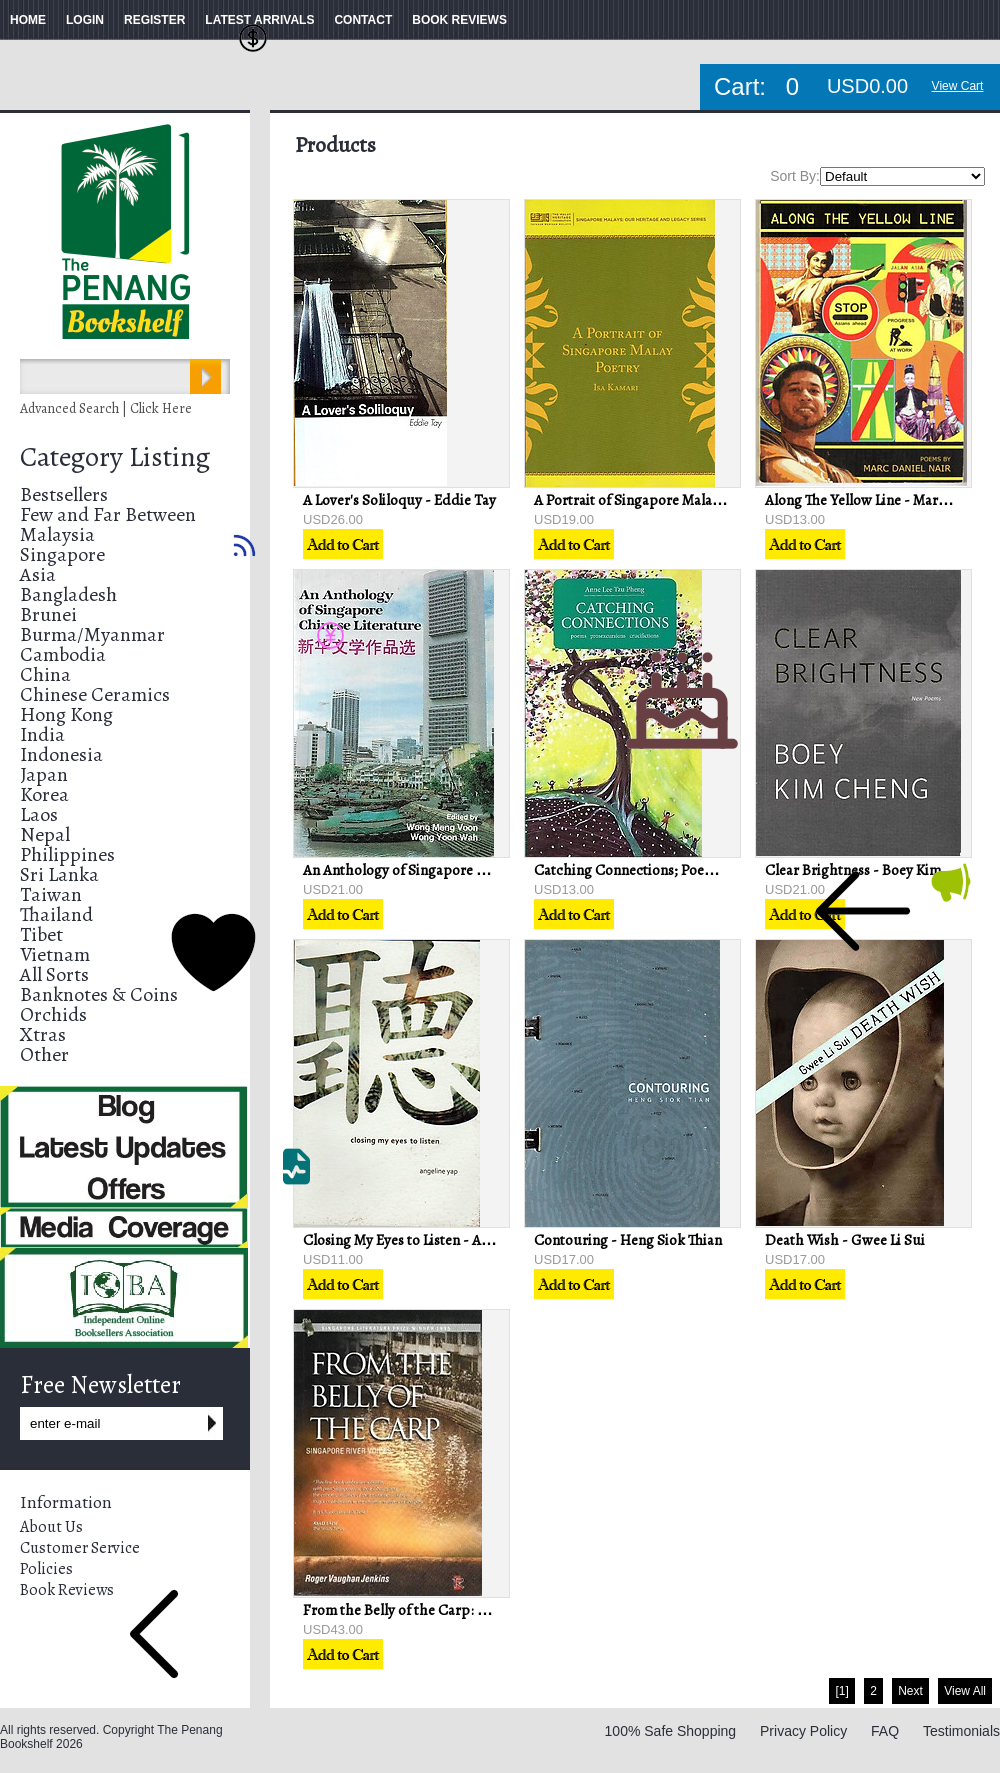 This screenshot has height=1773, width=1000. What do you see at coordinates (951, 883) in the screenshot?
I see `make an announcement` at bounding box center [951, 883].